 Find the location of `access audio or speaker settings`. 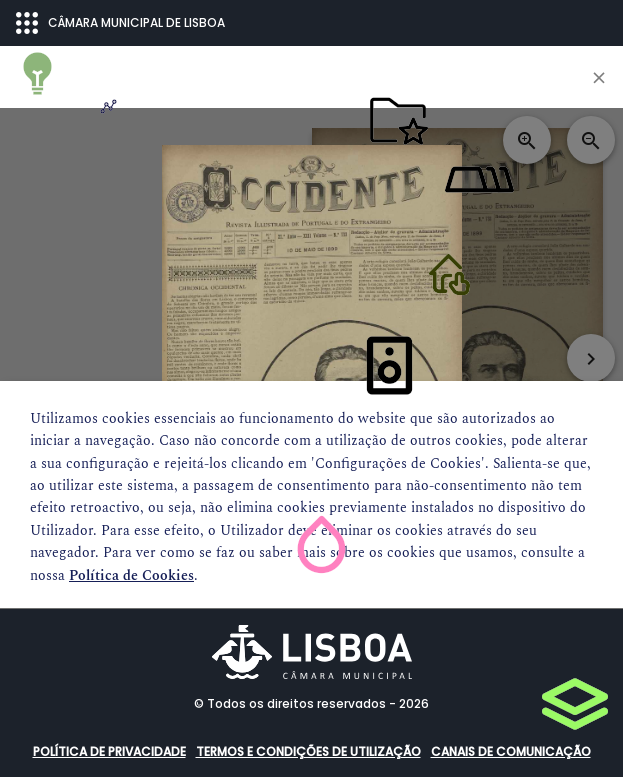

access audio or speaker settings is located at coordinates (389, 365).